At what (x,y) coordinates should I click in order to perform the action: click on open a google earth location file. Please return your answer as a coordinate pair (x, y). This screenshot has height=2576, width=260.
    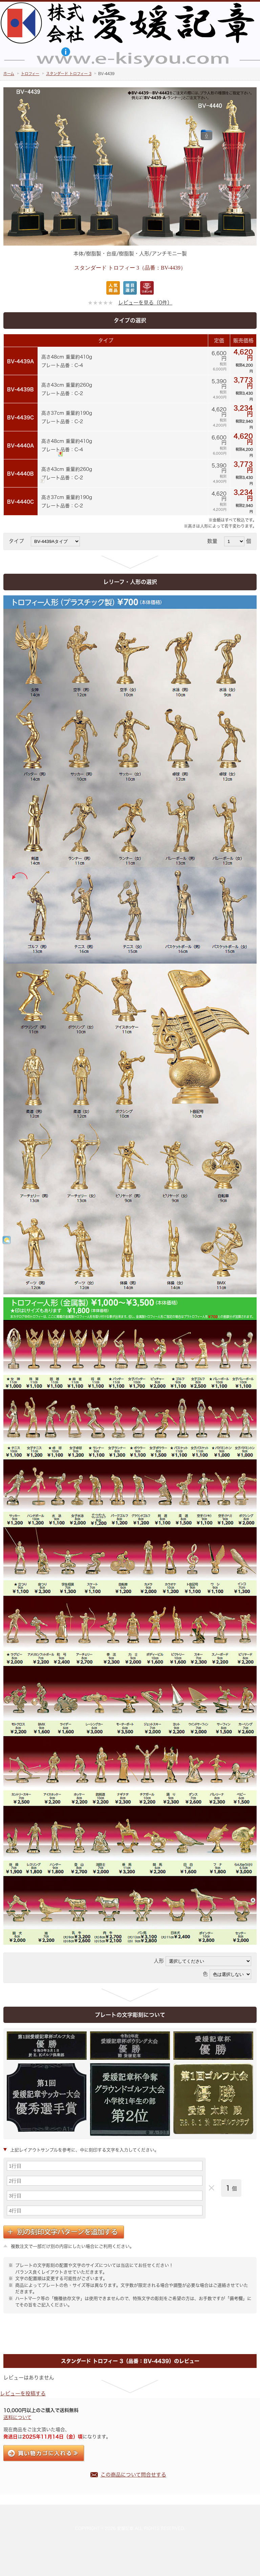
    Looking at the image, I should click on (60, 454).